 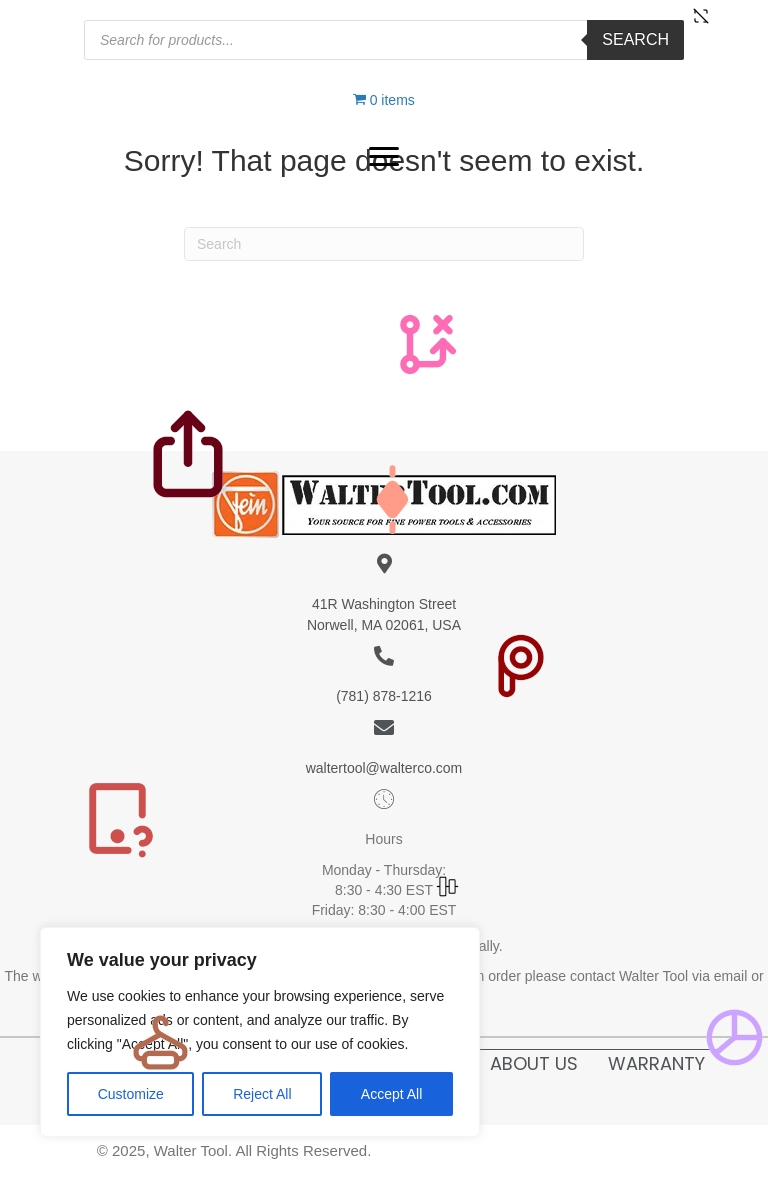 What do you see at coordinates (734, 1037) in the screenshot?
I see `view pie chart analytics` at bounding box center [734, 1037].